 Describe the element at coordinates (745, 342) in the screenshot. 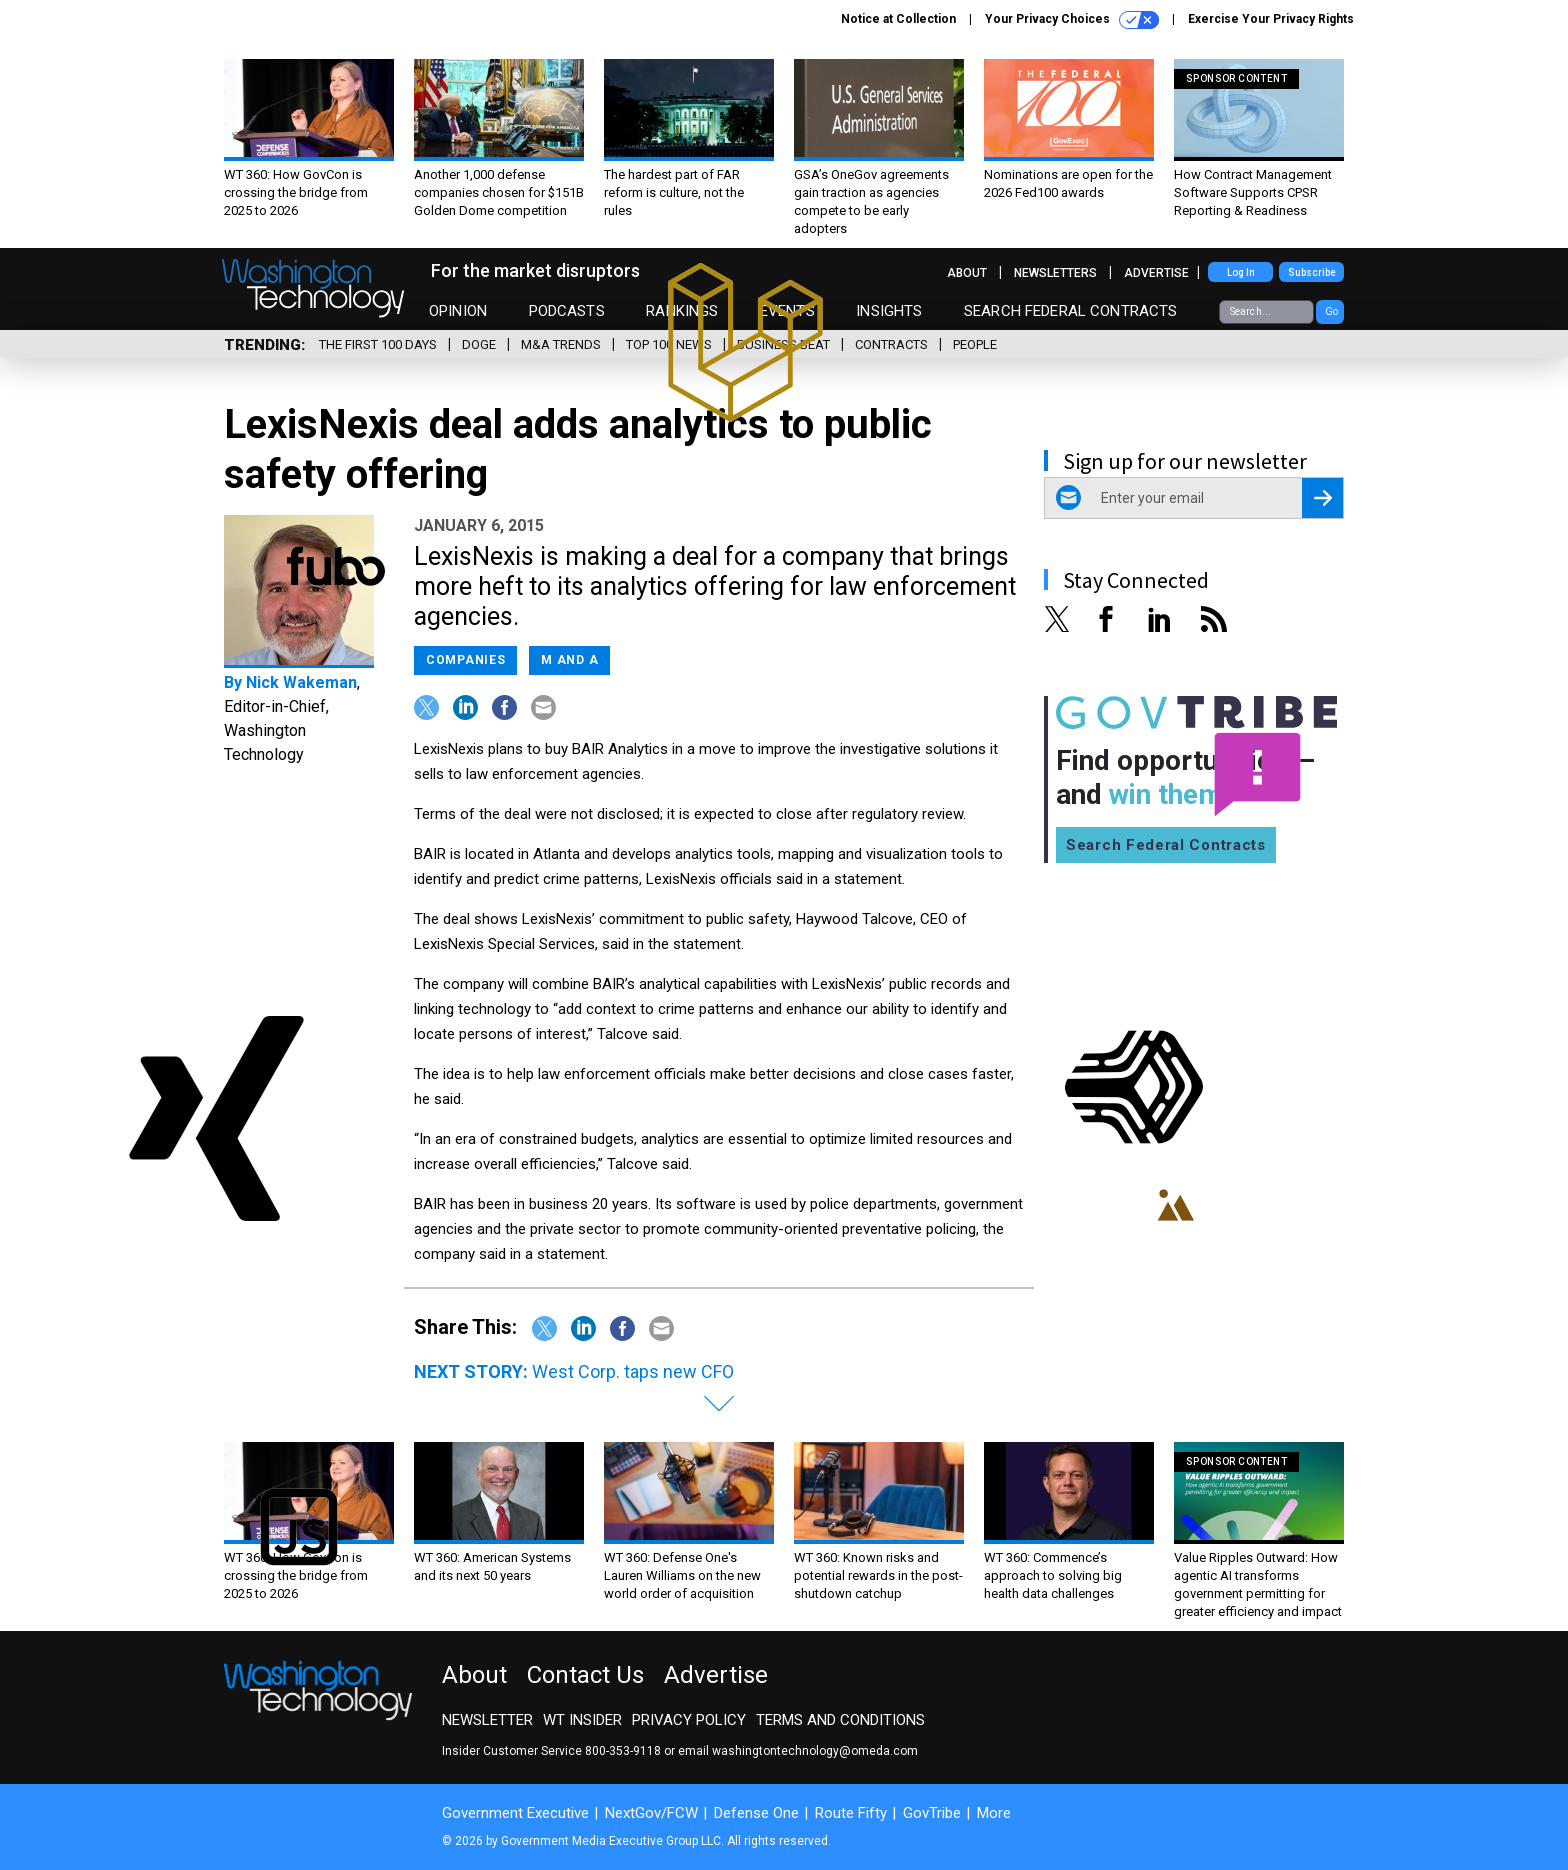

I see `Laravel framework branding or integration` at that location.